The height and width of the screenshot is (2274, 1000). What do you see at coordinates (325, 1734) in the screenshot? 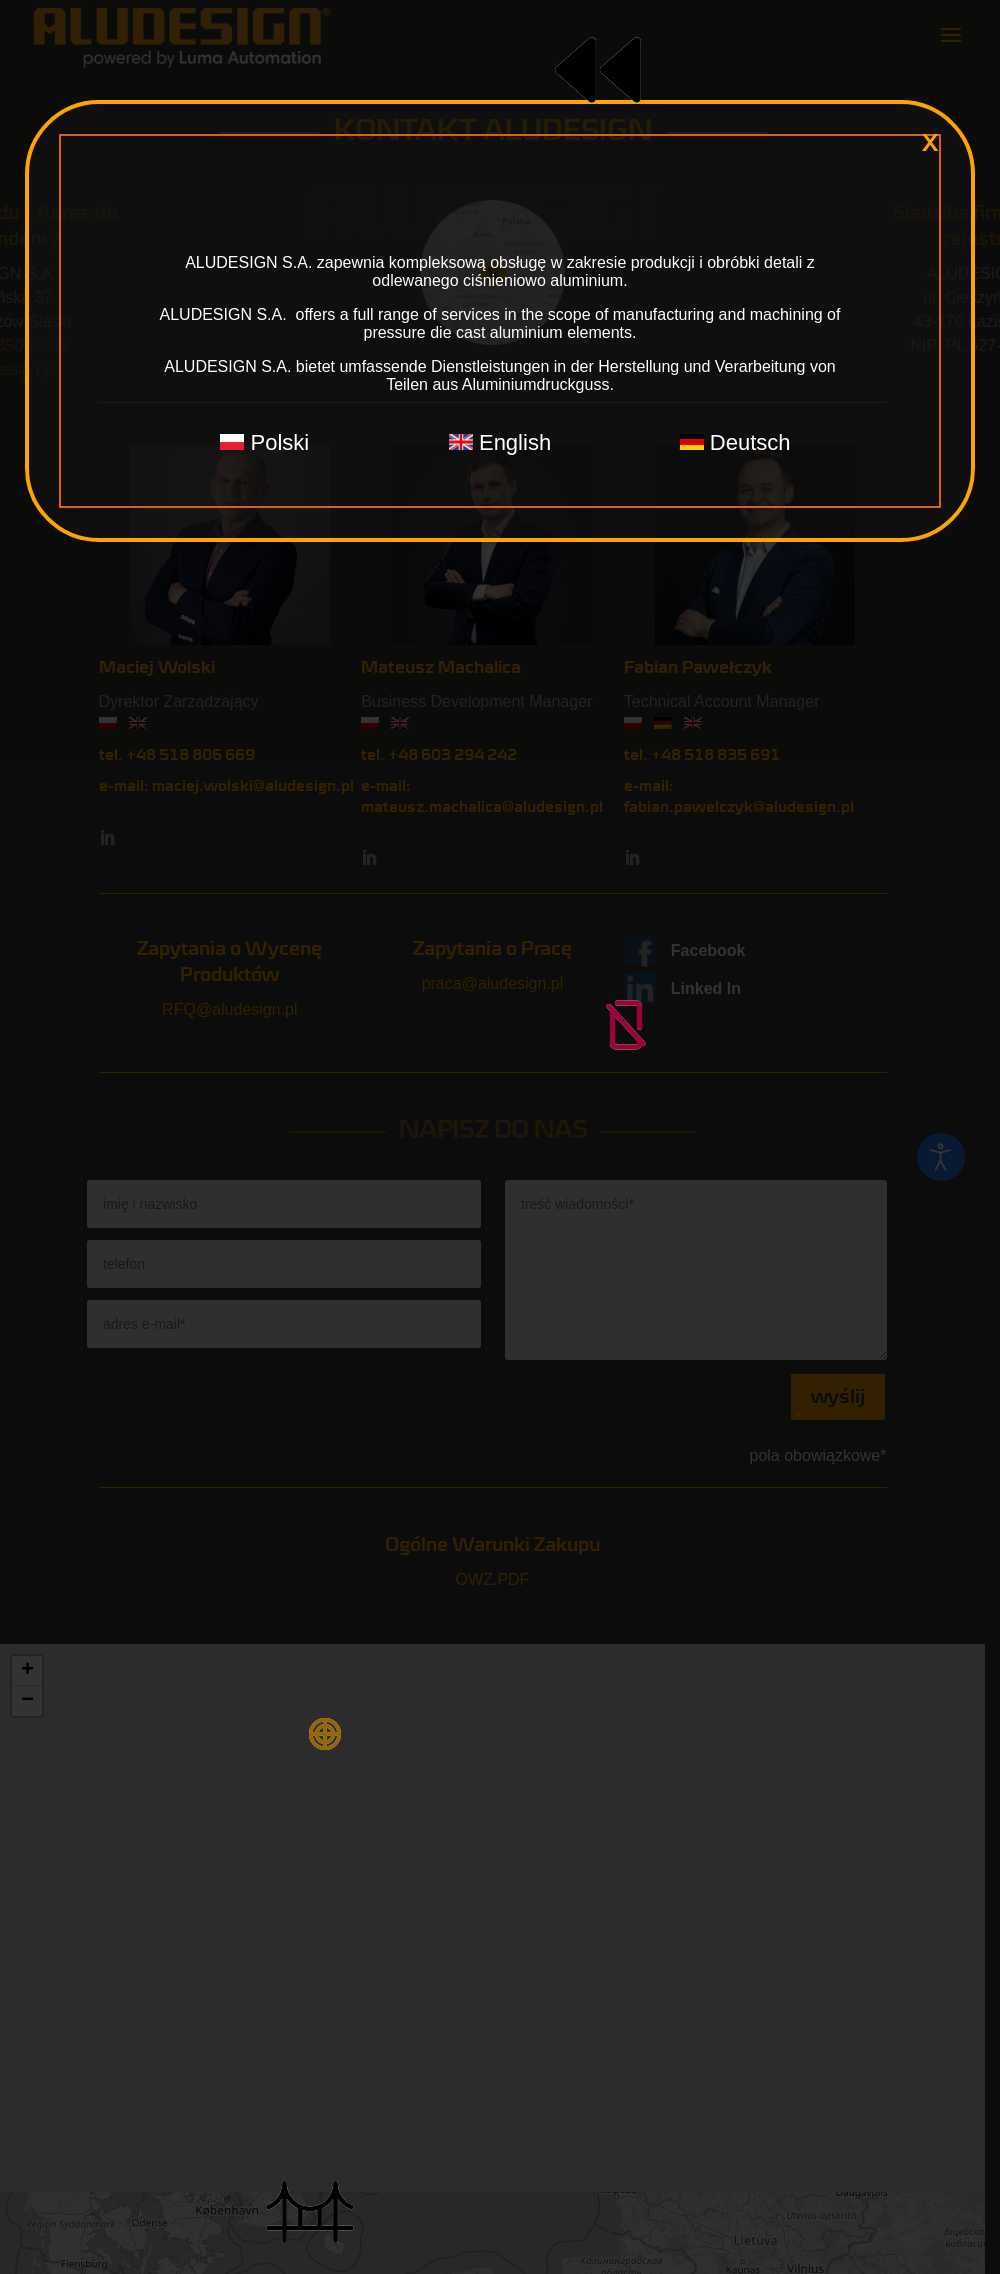
I see `view polar chart or radial data visualization` at bounding box center [325, 1734].